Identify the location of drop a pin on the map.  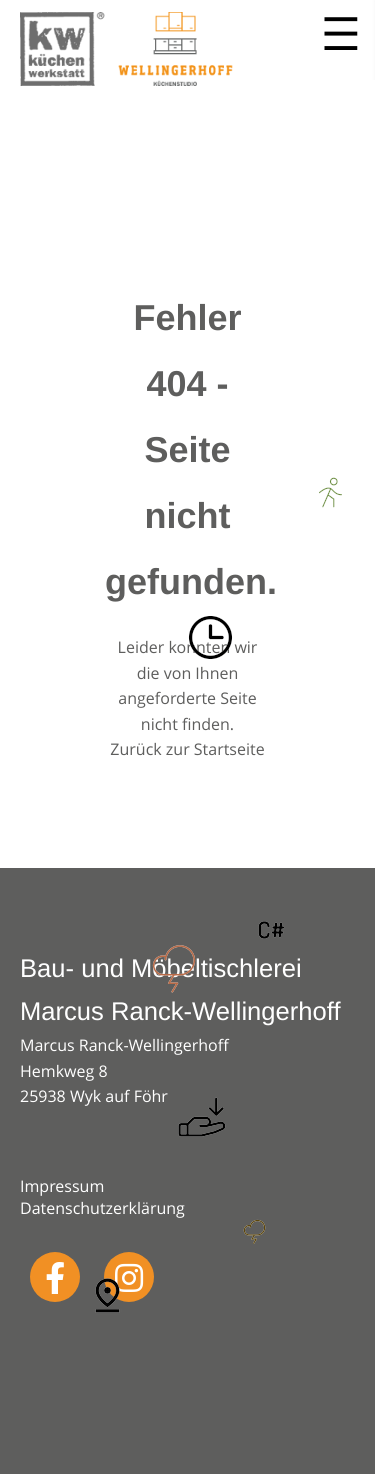
(107, 1295).